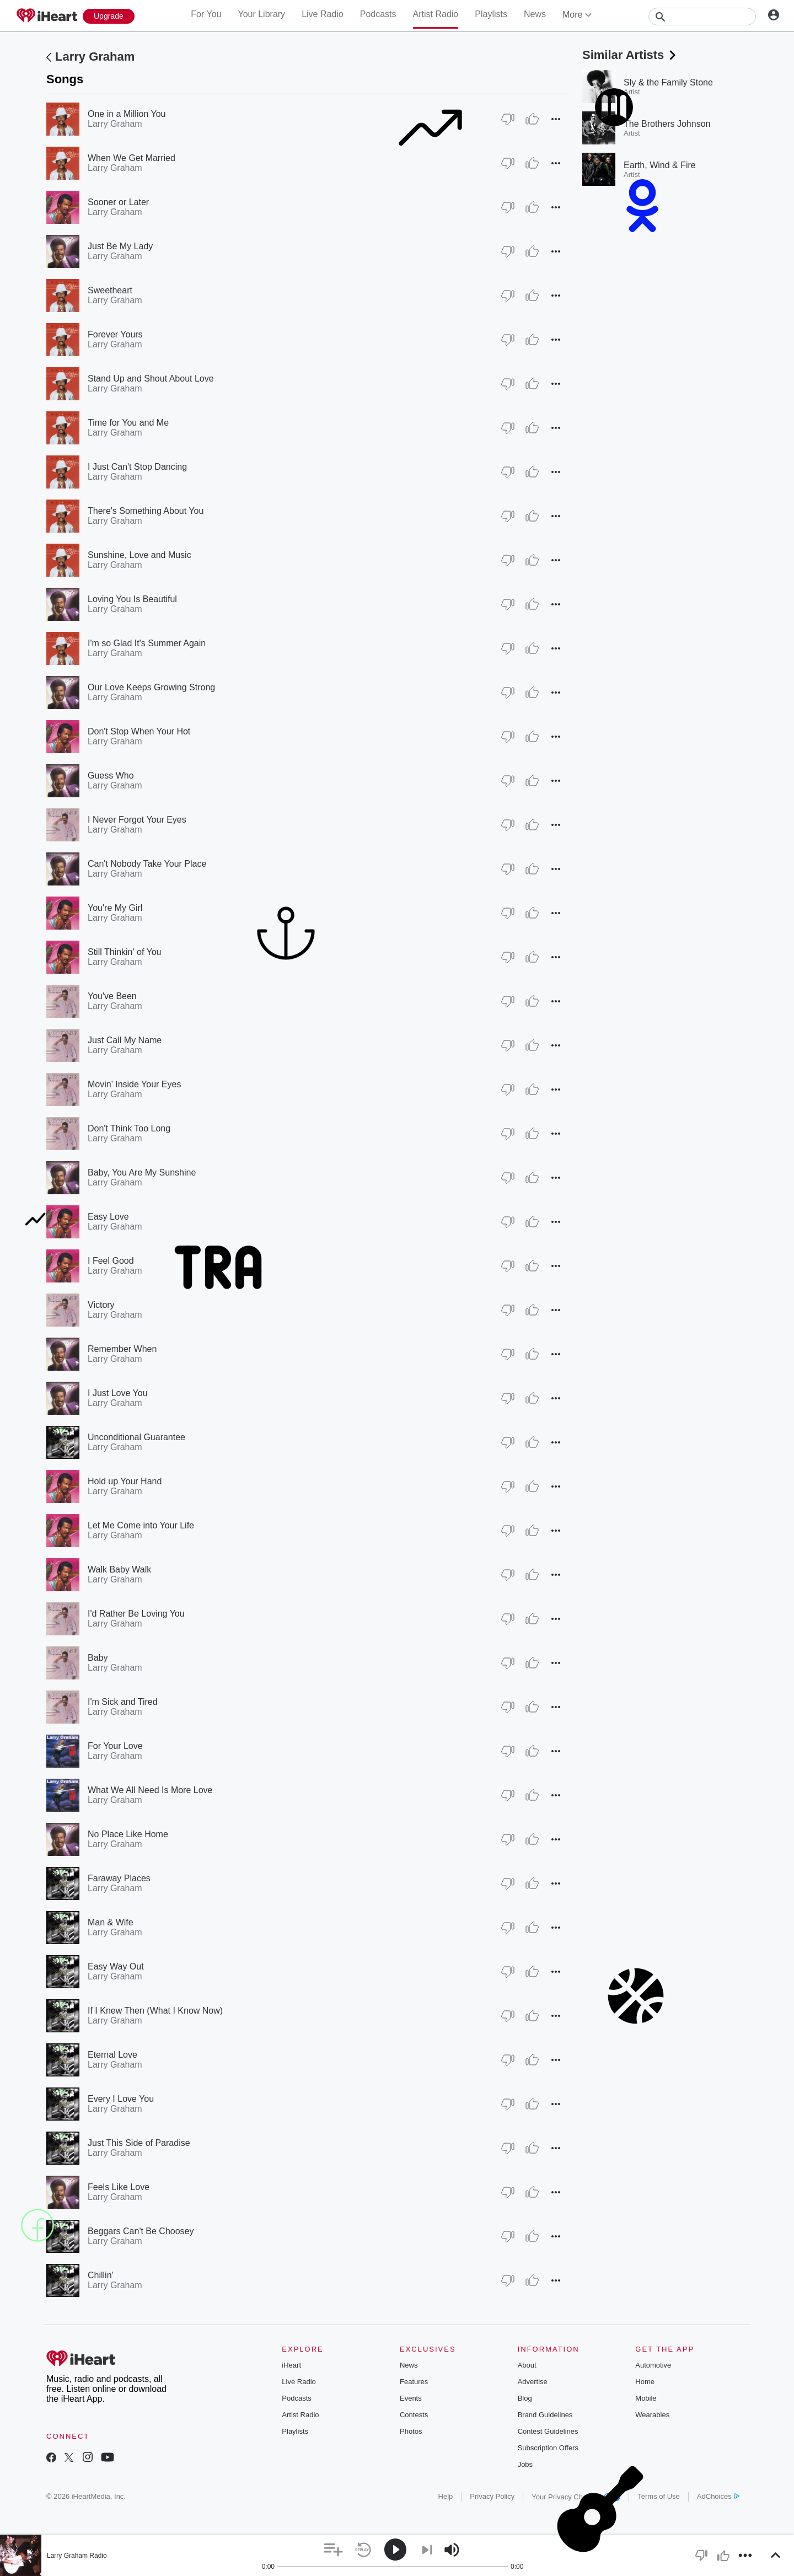 This screenshot has width=794, height=2576. I want to click on view basketball or sports content, so click(636, 1996).